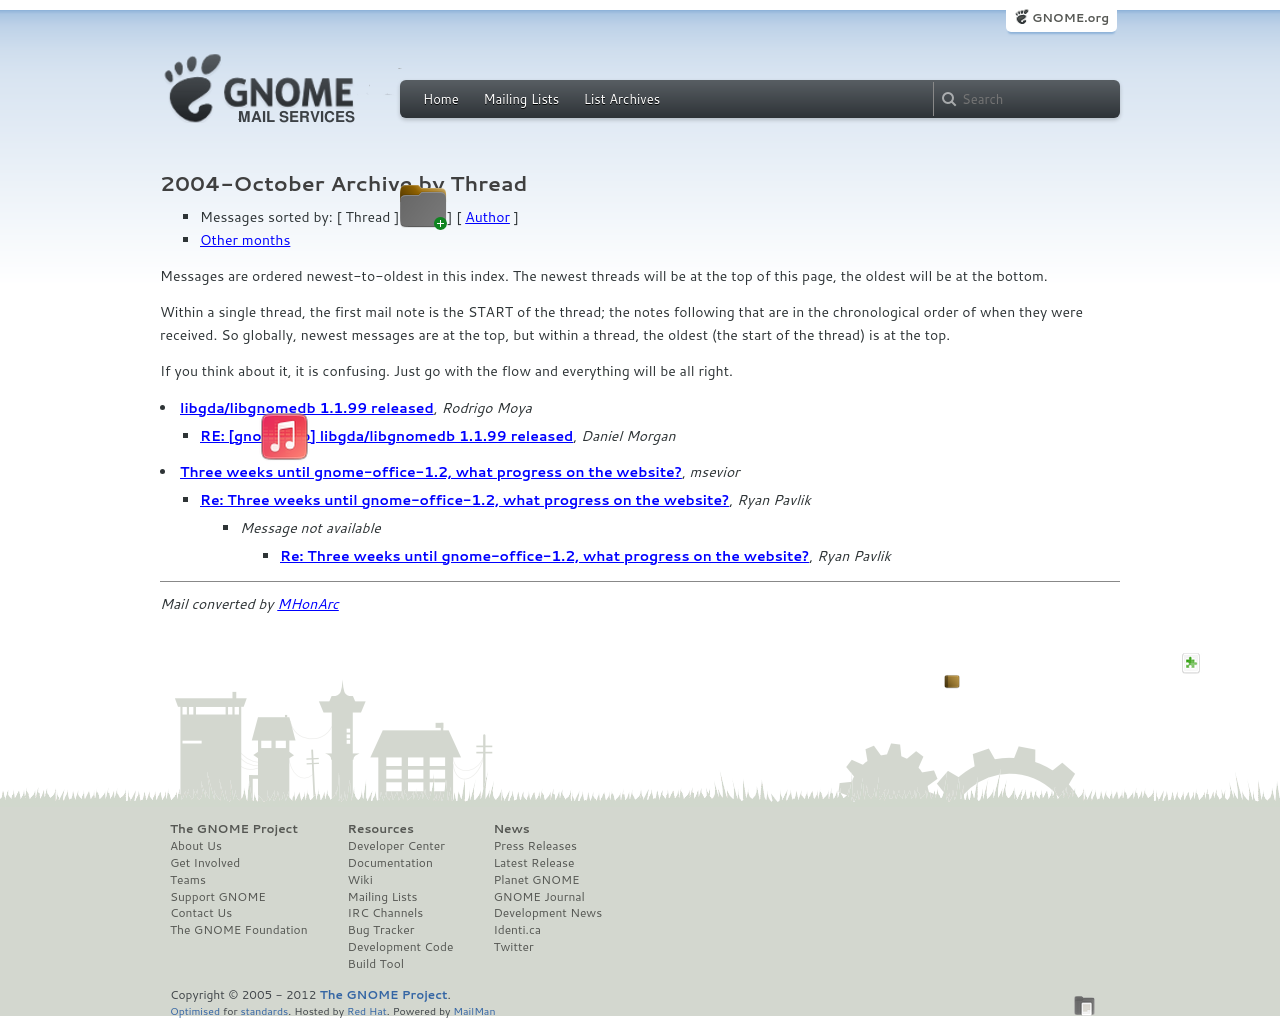 This screenshot has width=1280, height=1020. Describe the element at coordinates (1191, 663) in the screenshot. I see `install a browser extension or add-on` at that location.